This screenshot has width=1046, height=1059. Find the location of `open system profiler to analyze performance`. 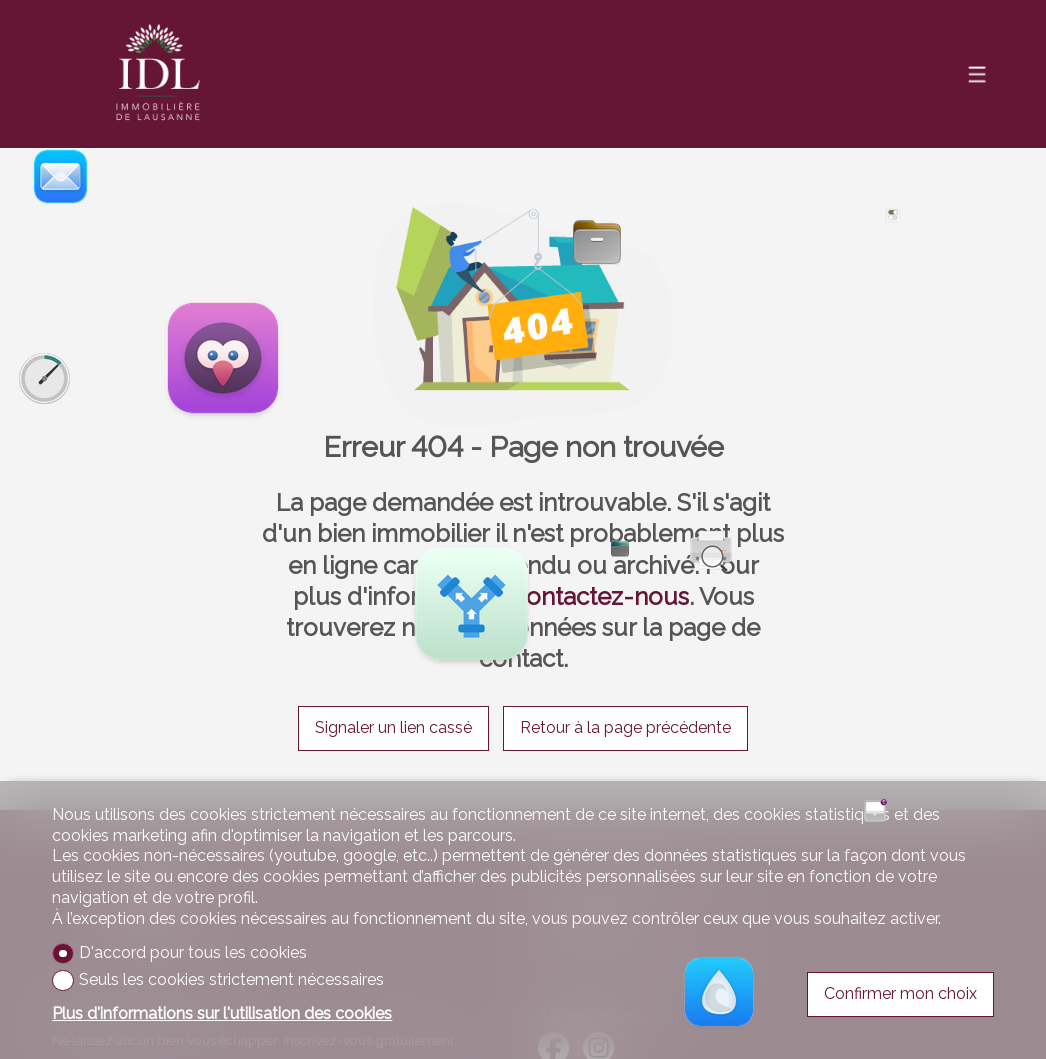

open system profiler to analyze performance is located at coordinates (44, 378).